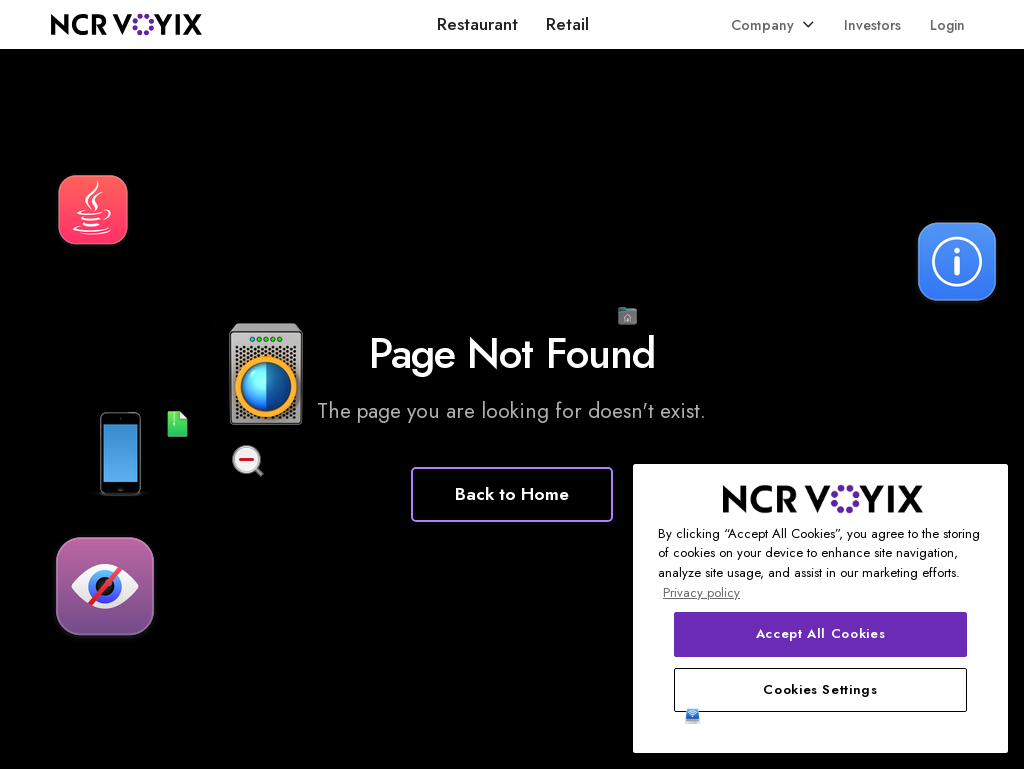 This screenshot has height=769, width=1024. What do you see at coordinates (120, 454) in the screenshot?
I see `iPod Touch device connected to your computer` at bounding box center [120, 454].